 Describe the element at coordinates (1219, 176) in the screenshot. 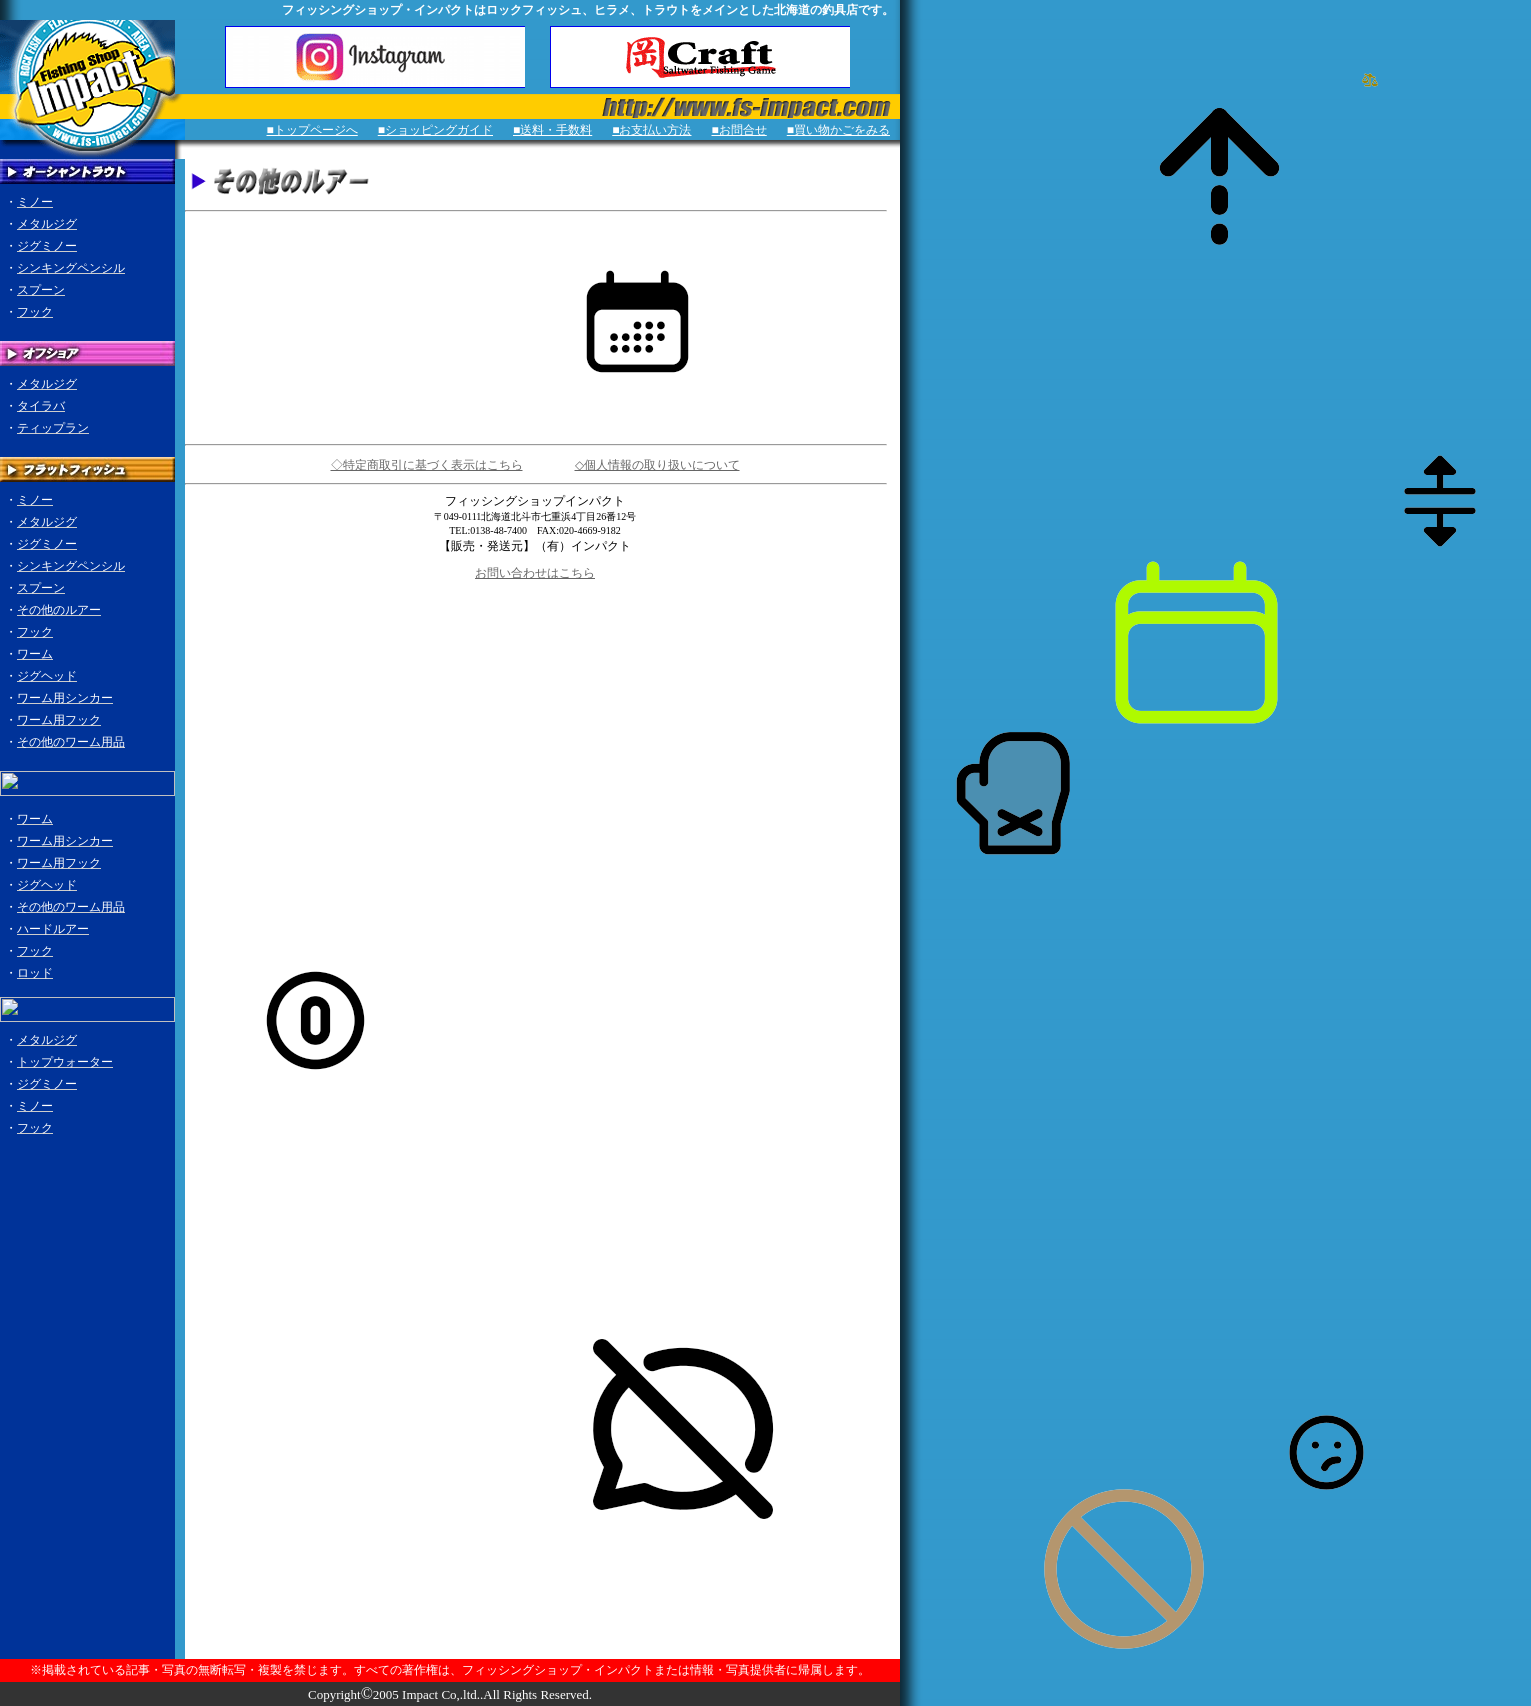

I see `upload in progress or pending` at that location.